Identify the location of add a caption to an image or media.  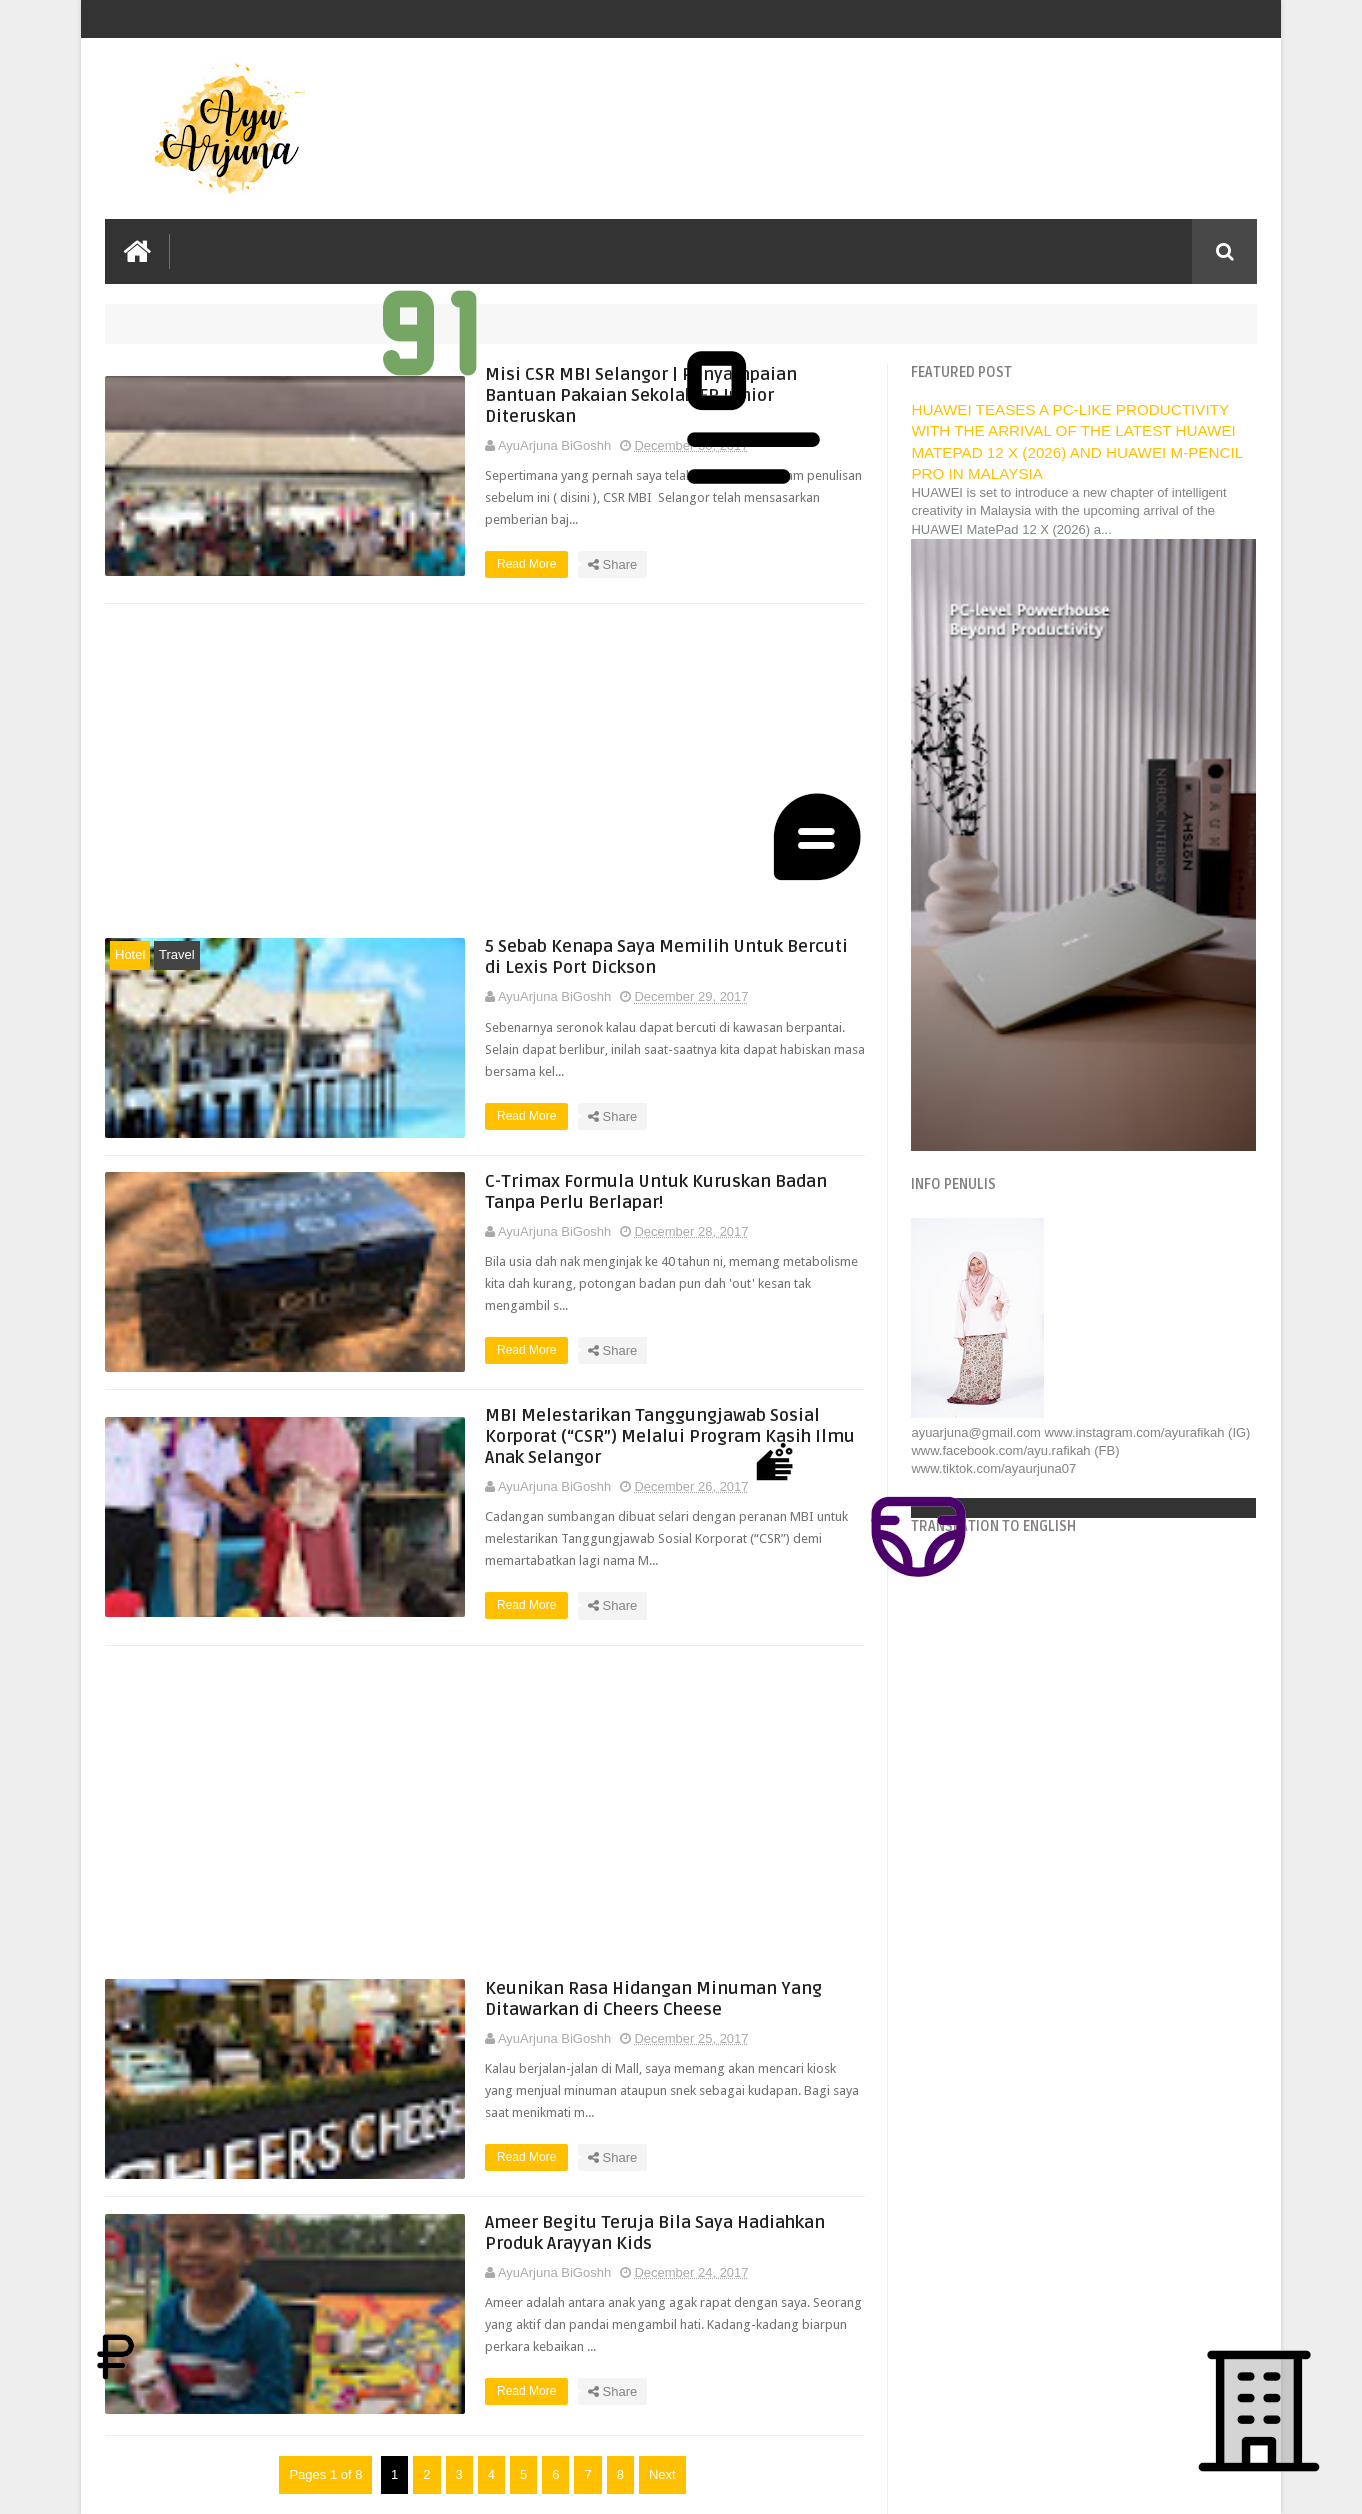
(753, 417).